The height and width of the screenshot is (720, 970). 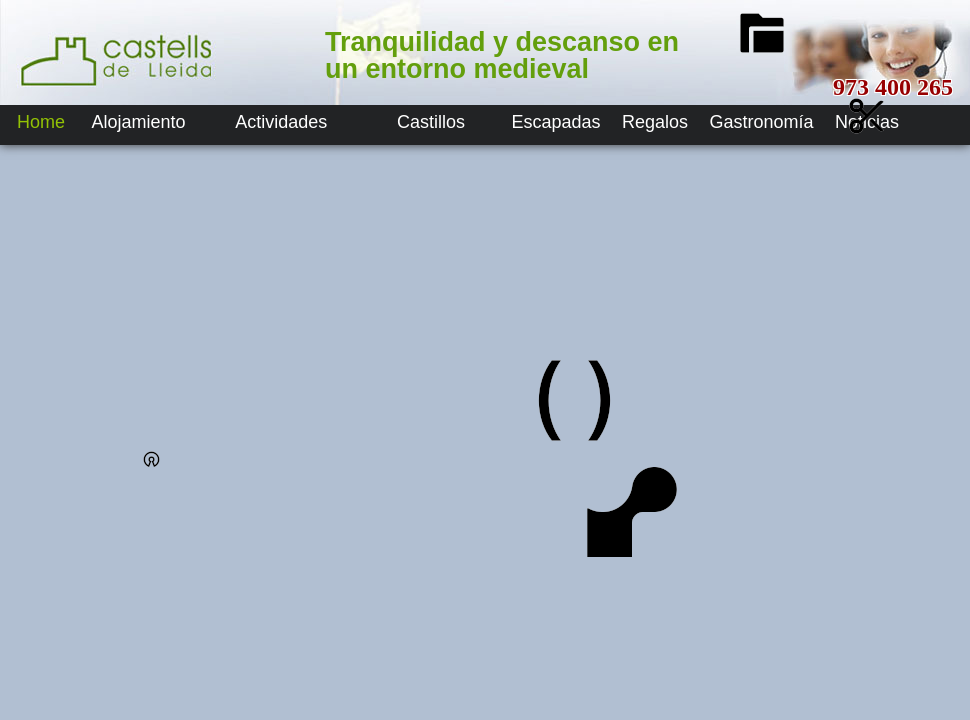 I want to click on indicates code or programming-related content, so click(x=574, y=400).